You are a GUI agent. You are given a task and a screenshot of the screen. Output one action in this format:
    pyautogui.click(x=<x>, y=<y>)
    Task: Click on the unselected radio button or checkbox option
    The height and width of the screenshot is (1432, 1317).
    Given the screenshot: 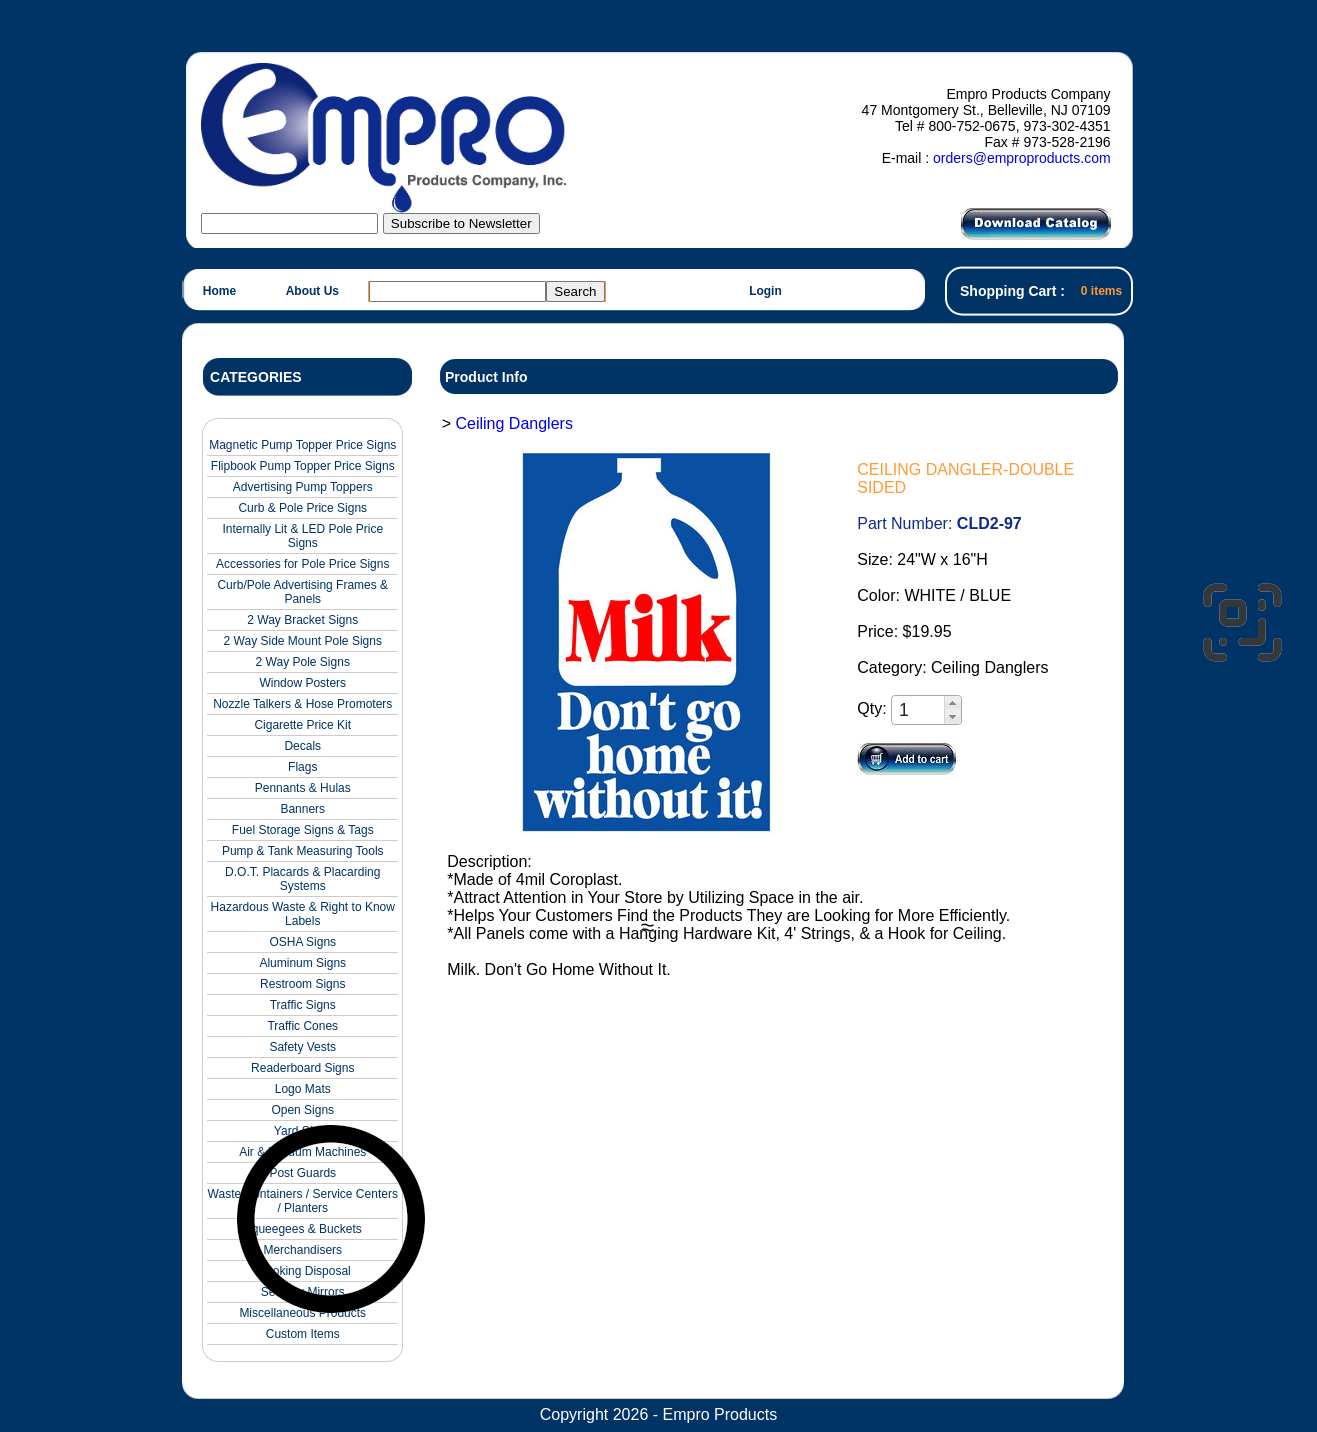 What is the action you would take?
    pyautogui.click(x=331, y=1219)
    